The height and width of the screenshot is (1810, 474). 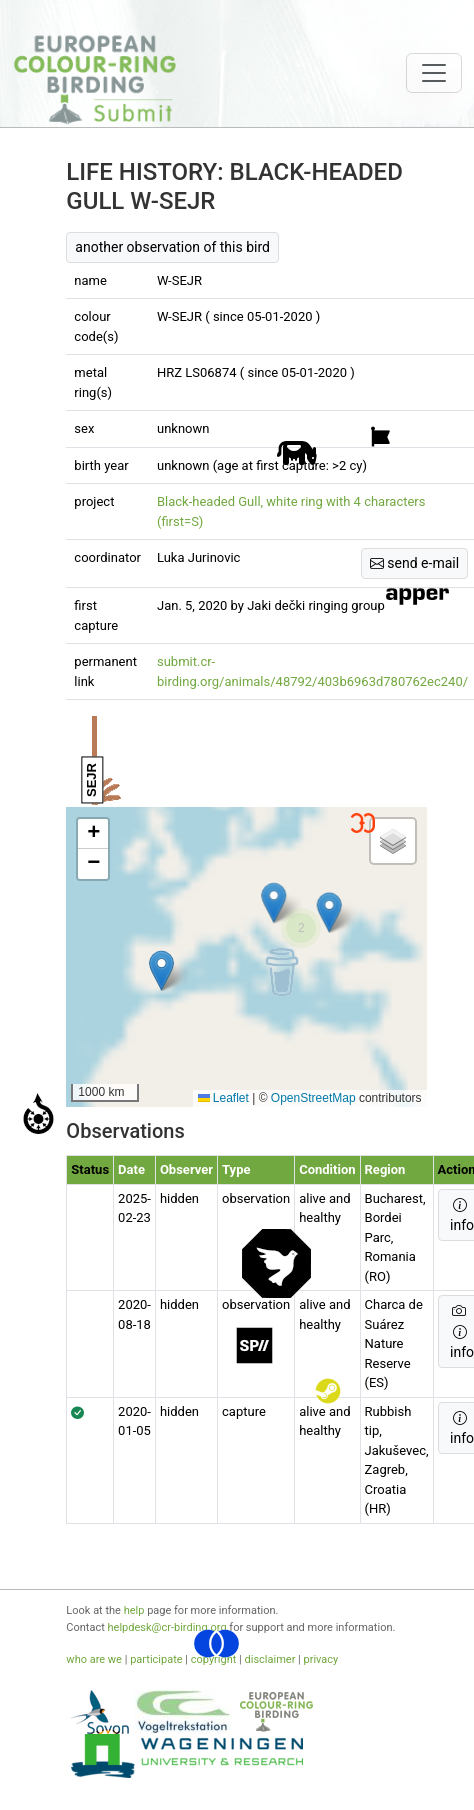 I want to click on support the creator via Buy Me a Coffee, so click(x=282, y=972).